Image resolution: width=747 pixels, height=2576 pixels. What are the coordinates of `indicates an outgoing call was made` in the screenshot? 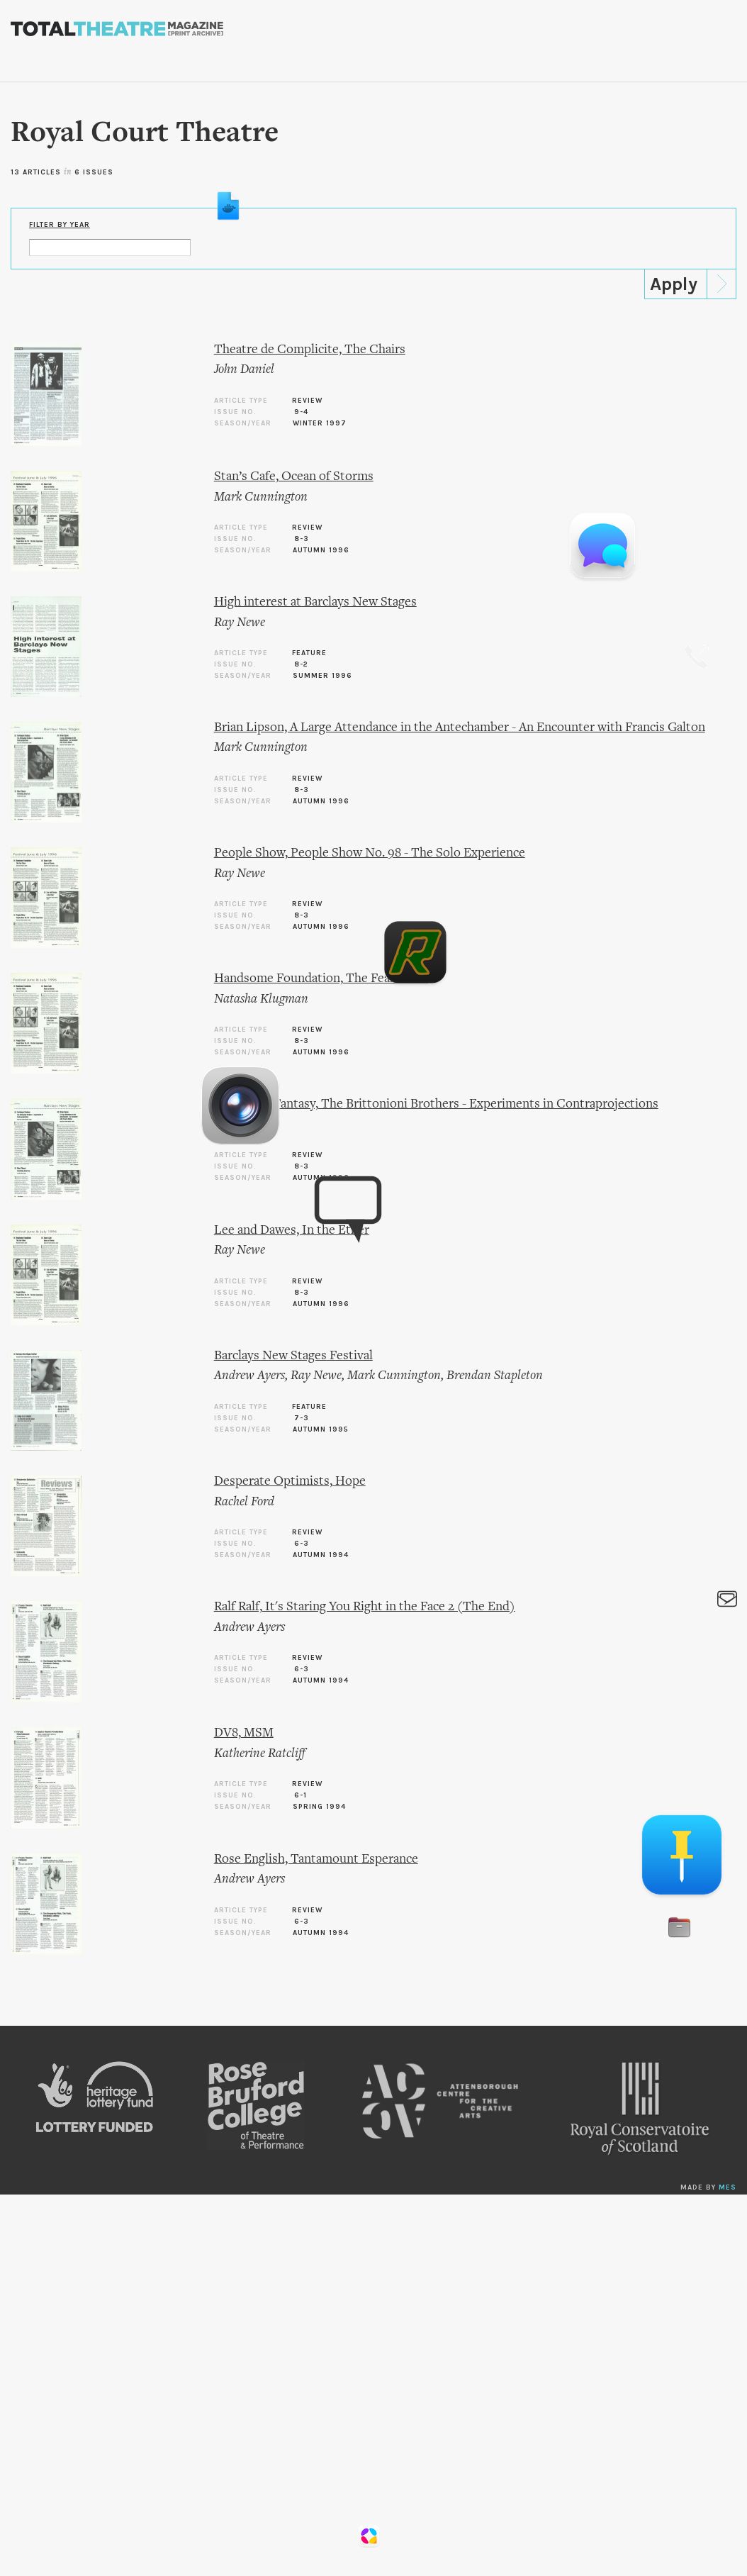 It's located at (697, 657).